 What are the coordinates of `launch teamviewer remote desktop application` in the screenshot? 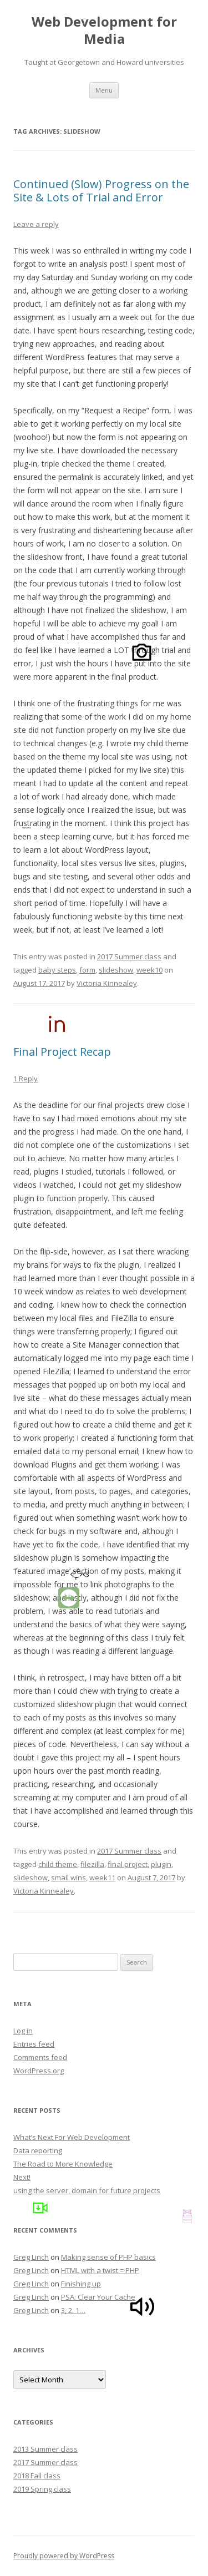 It's located at (69, 1598).